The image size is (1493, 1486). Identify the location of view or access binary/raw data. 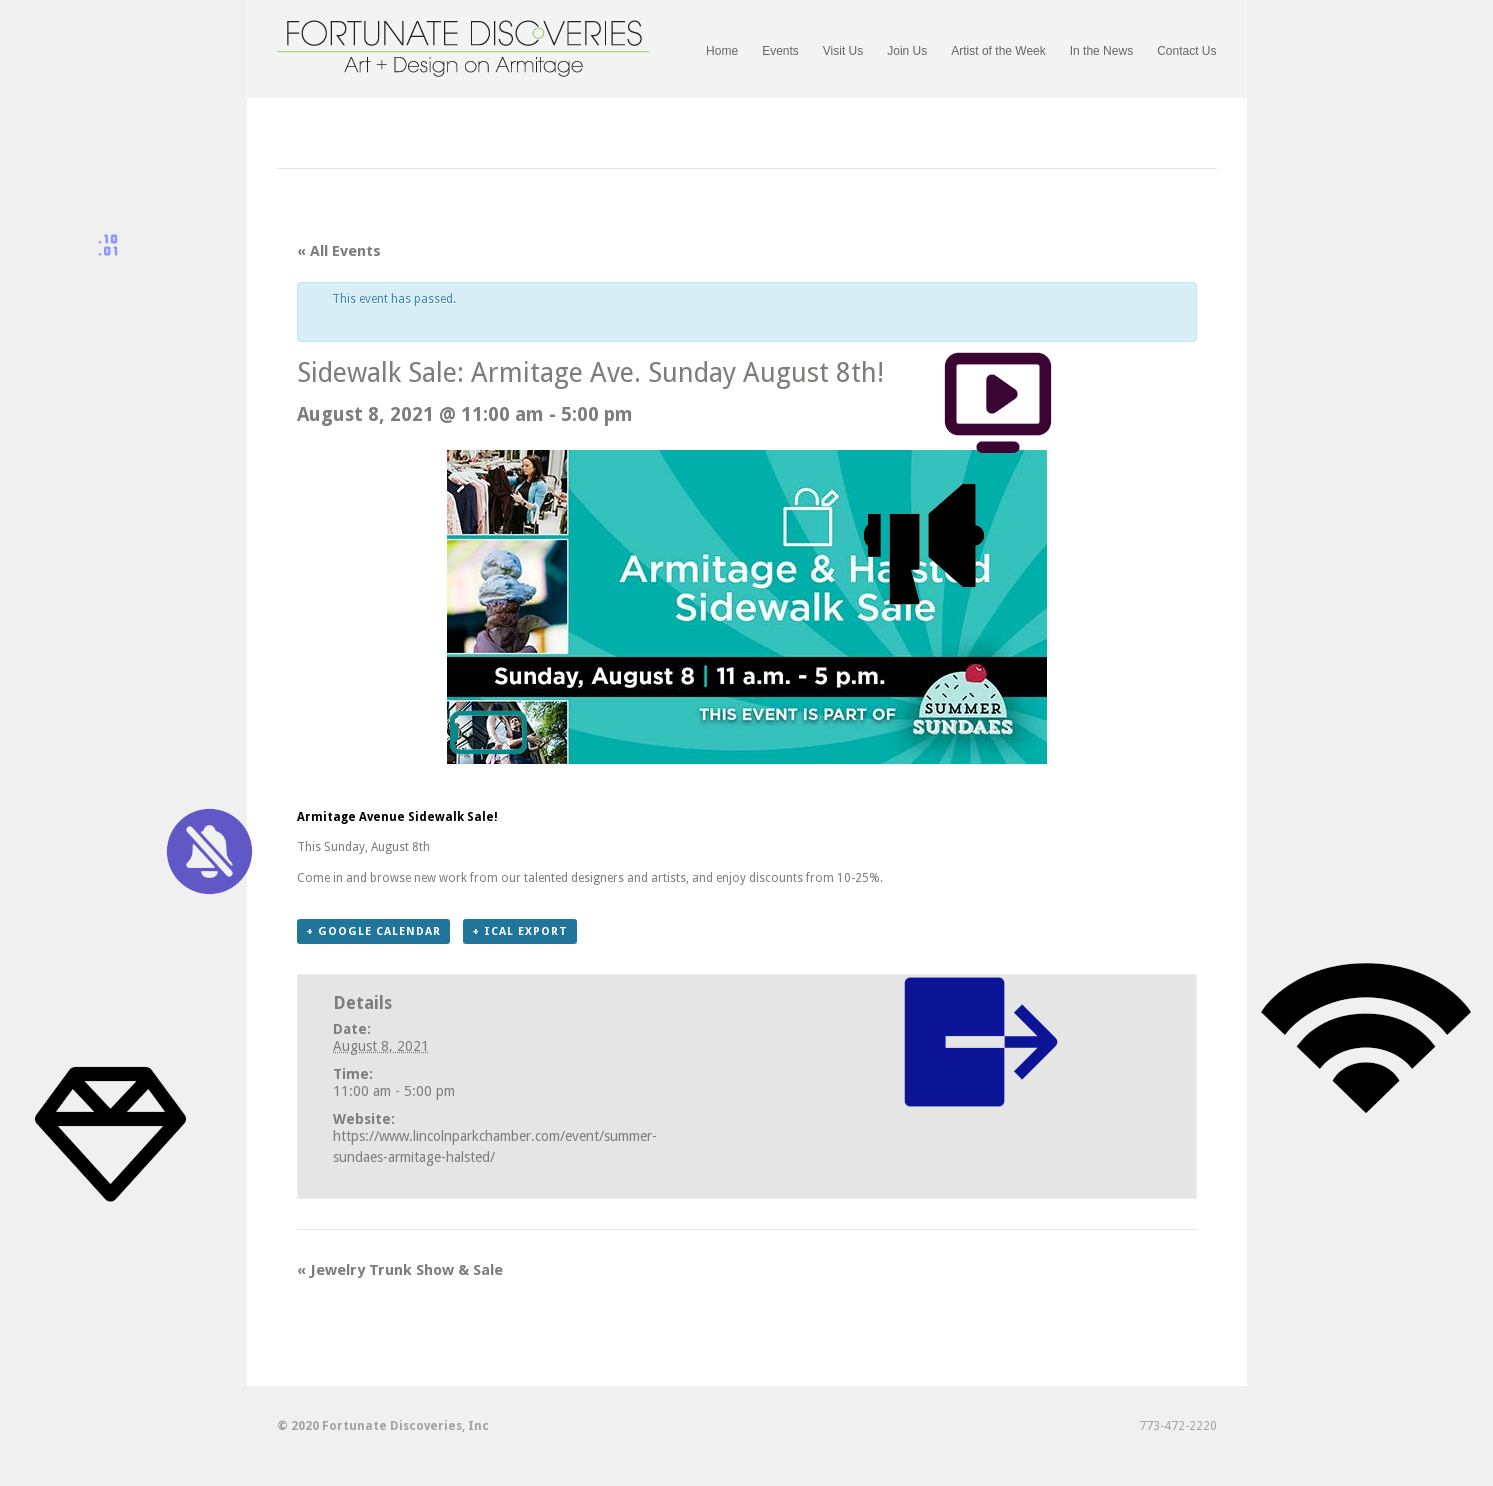
(108, 245).